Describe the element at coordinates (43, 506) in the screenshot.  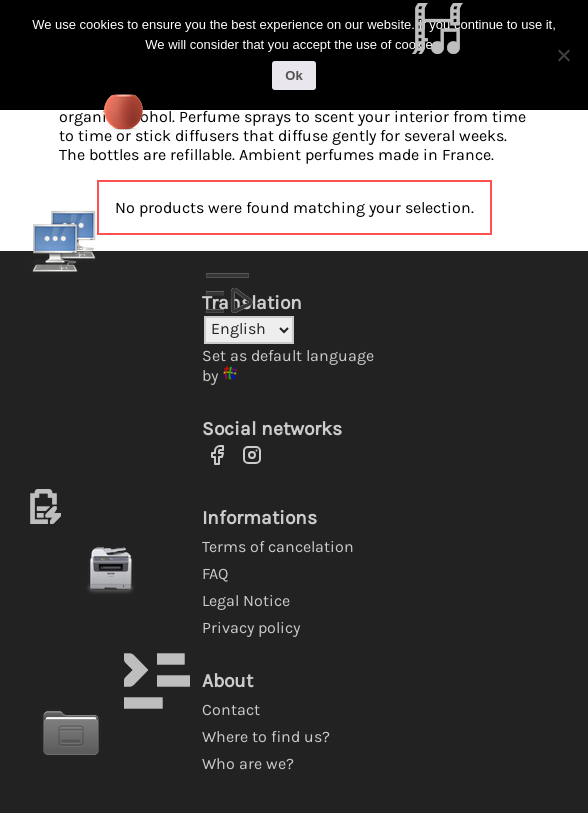
I see `battery is charging with good charge level` at that location.